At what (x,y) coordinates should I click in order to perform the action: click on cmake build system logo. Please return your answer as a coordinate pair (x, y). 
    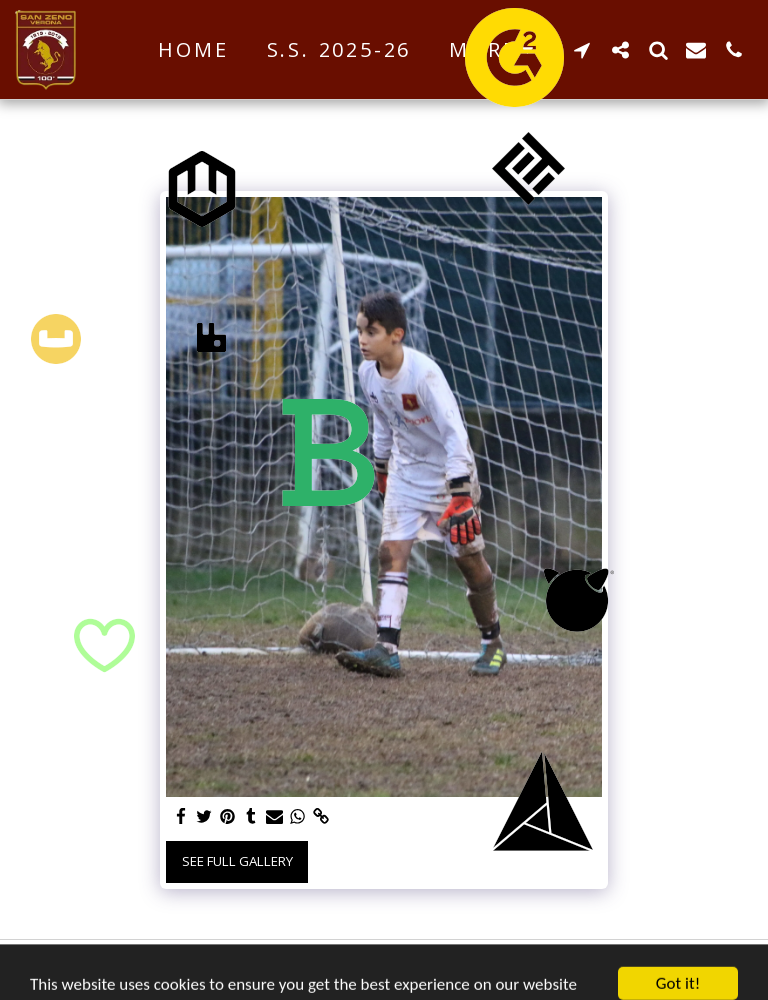
    Looking at the image, I should click on (543, 801).